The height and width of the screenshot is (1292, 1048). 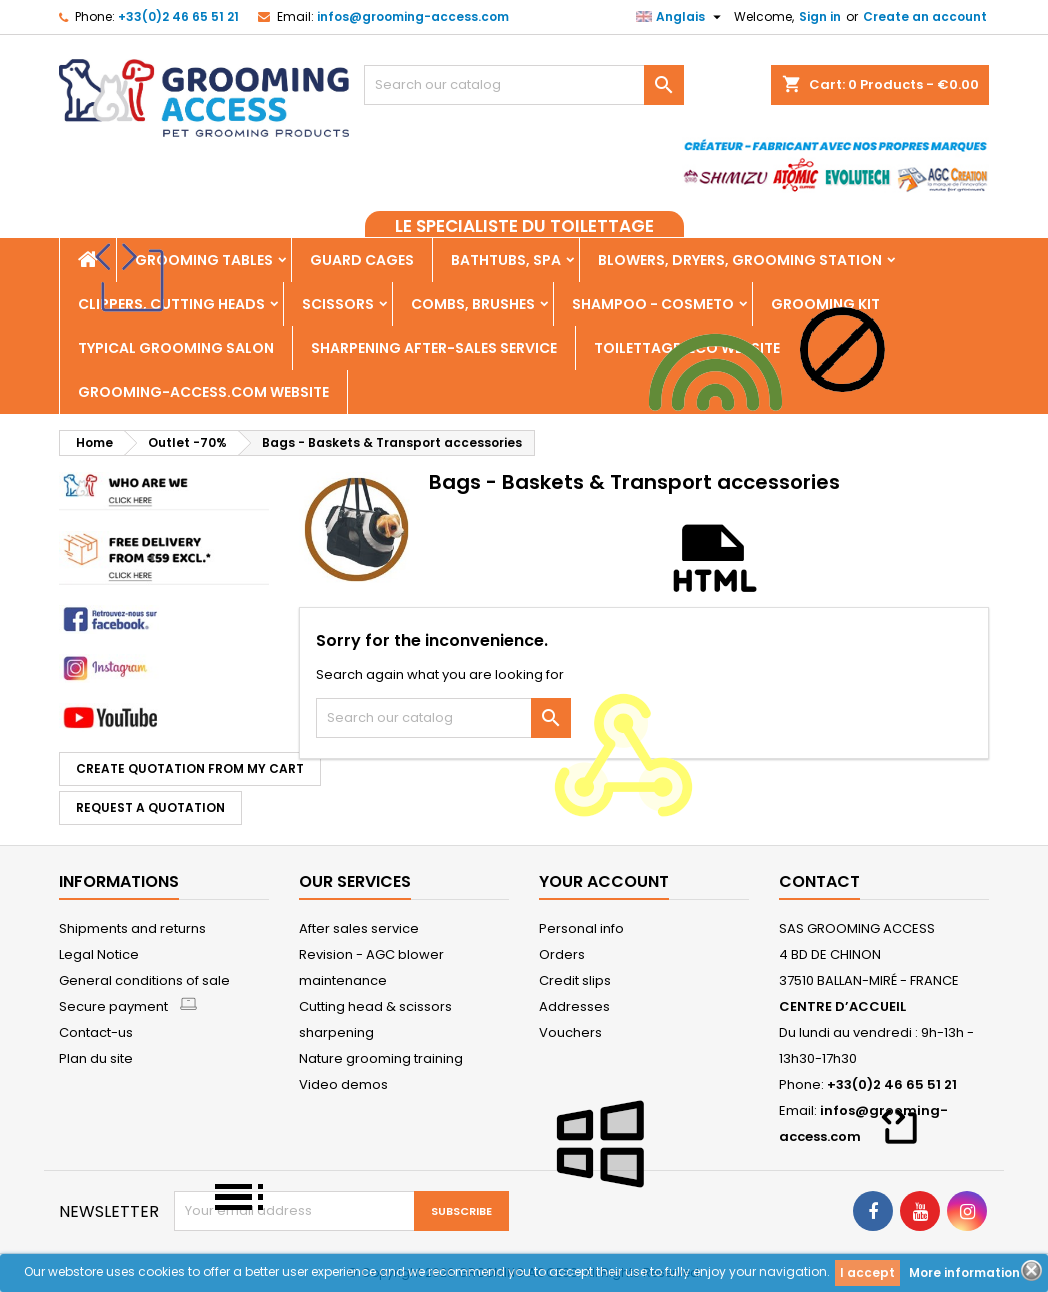 I want to click on insert a code block or snippet, so click(x=132, y=280).